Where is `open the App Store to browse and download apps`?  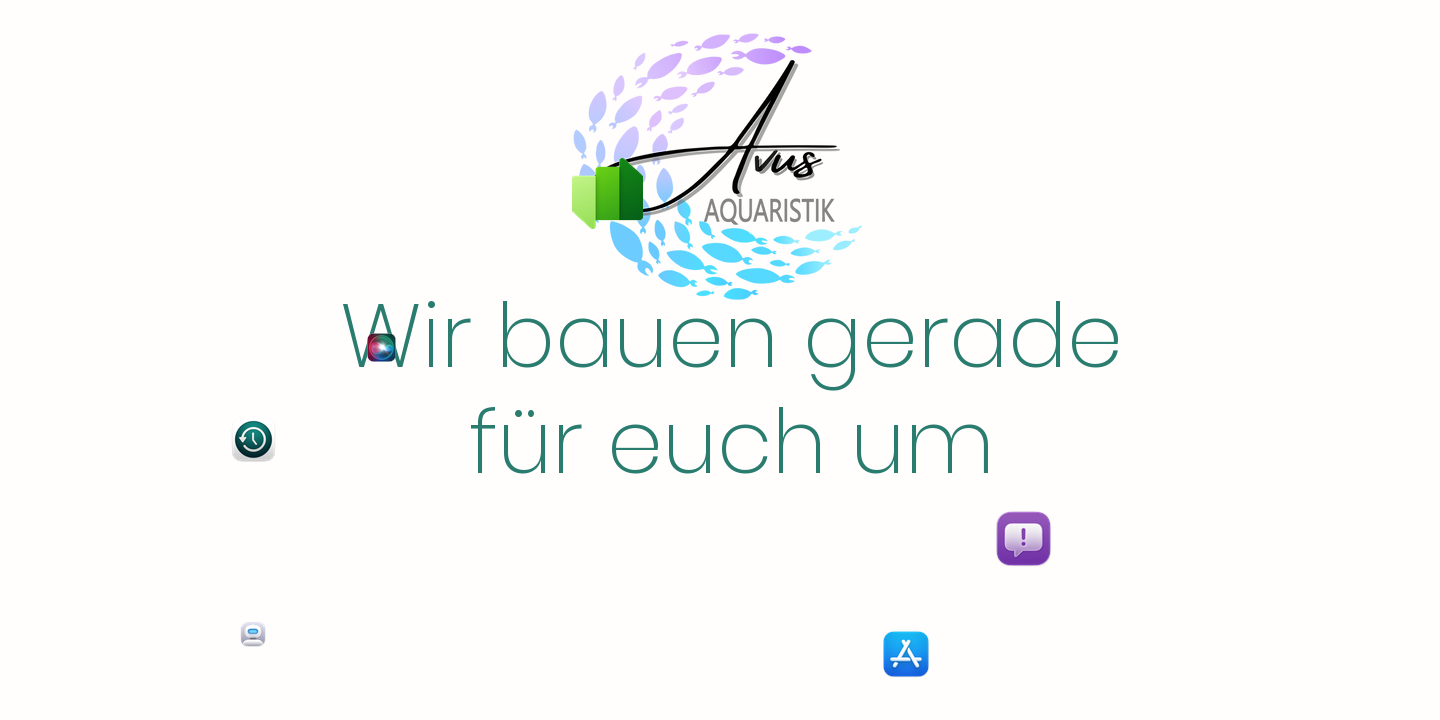 open the App Store to browse and download apps is located at coordinates (906, 654).